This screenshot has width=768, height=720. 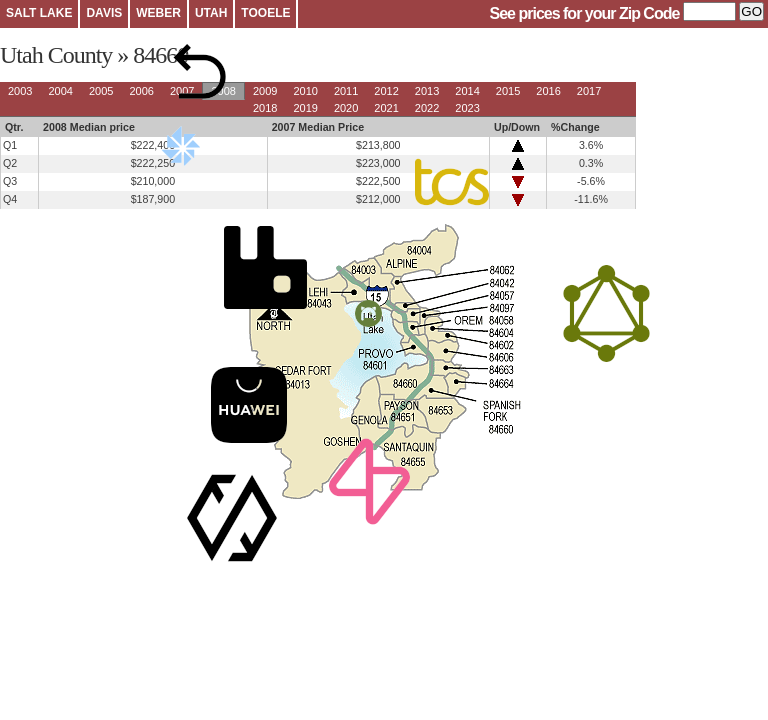 What do you see at coordinates (201, 74) in the screenshot?
I see `go back to the previous screen` at bounding box center [201, 74].